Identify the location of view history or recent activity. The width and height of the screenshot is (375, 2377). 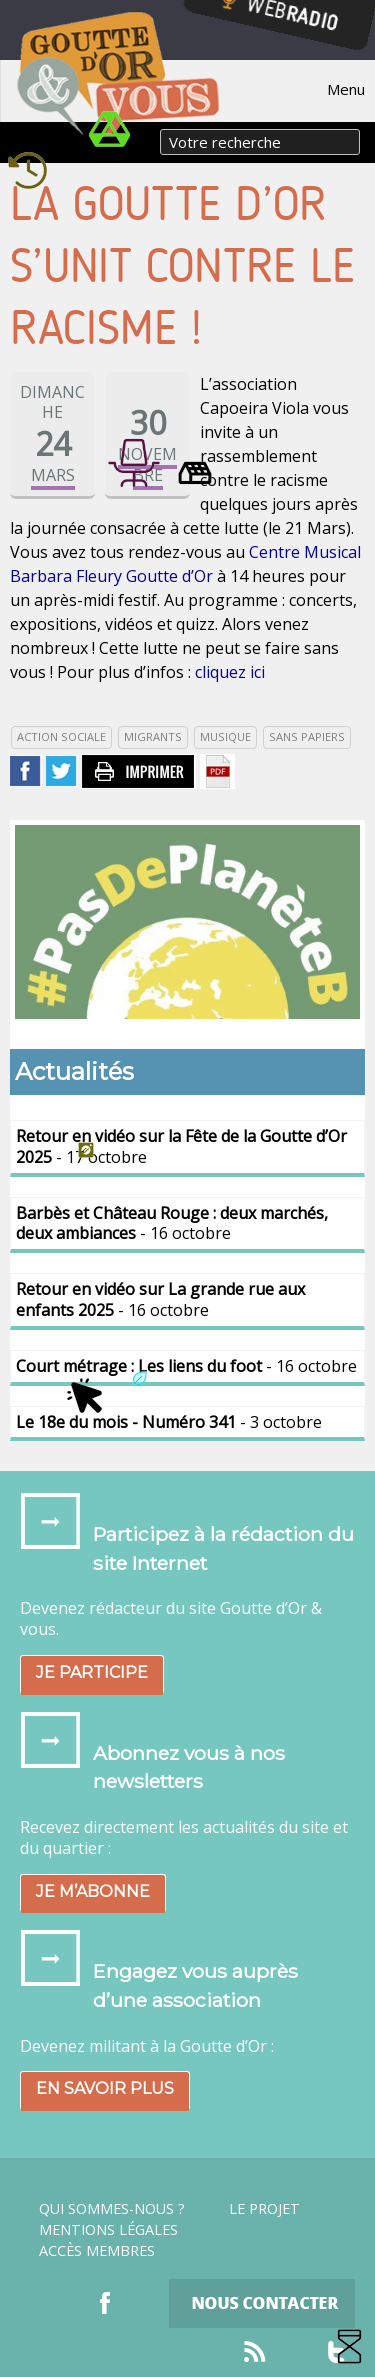
(28, 170).